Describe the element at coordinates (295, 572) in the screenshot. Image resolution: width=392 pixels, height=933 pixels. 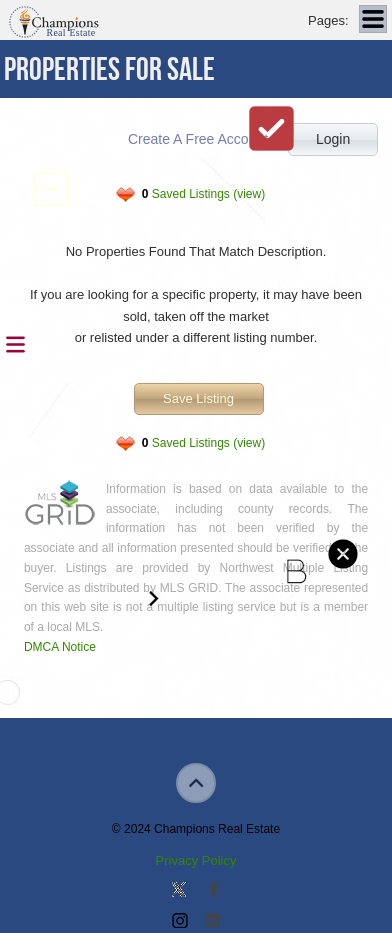
I see `apply bold formatting to selected text` at that location.